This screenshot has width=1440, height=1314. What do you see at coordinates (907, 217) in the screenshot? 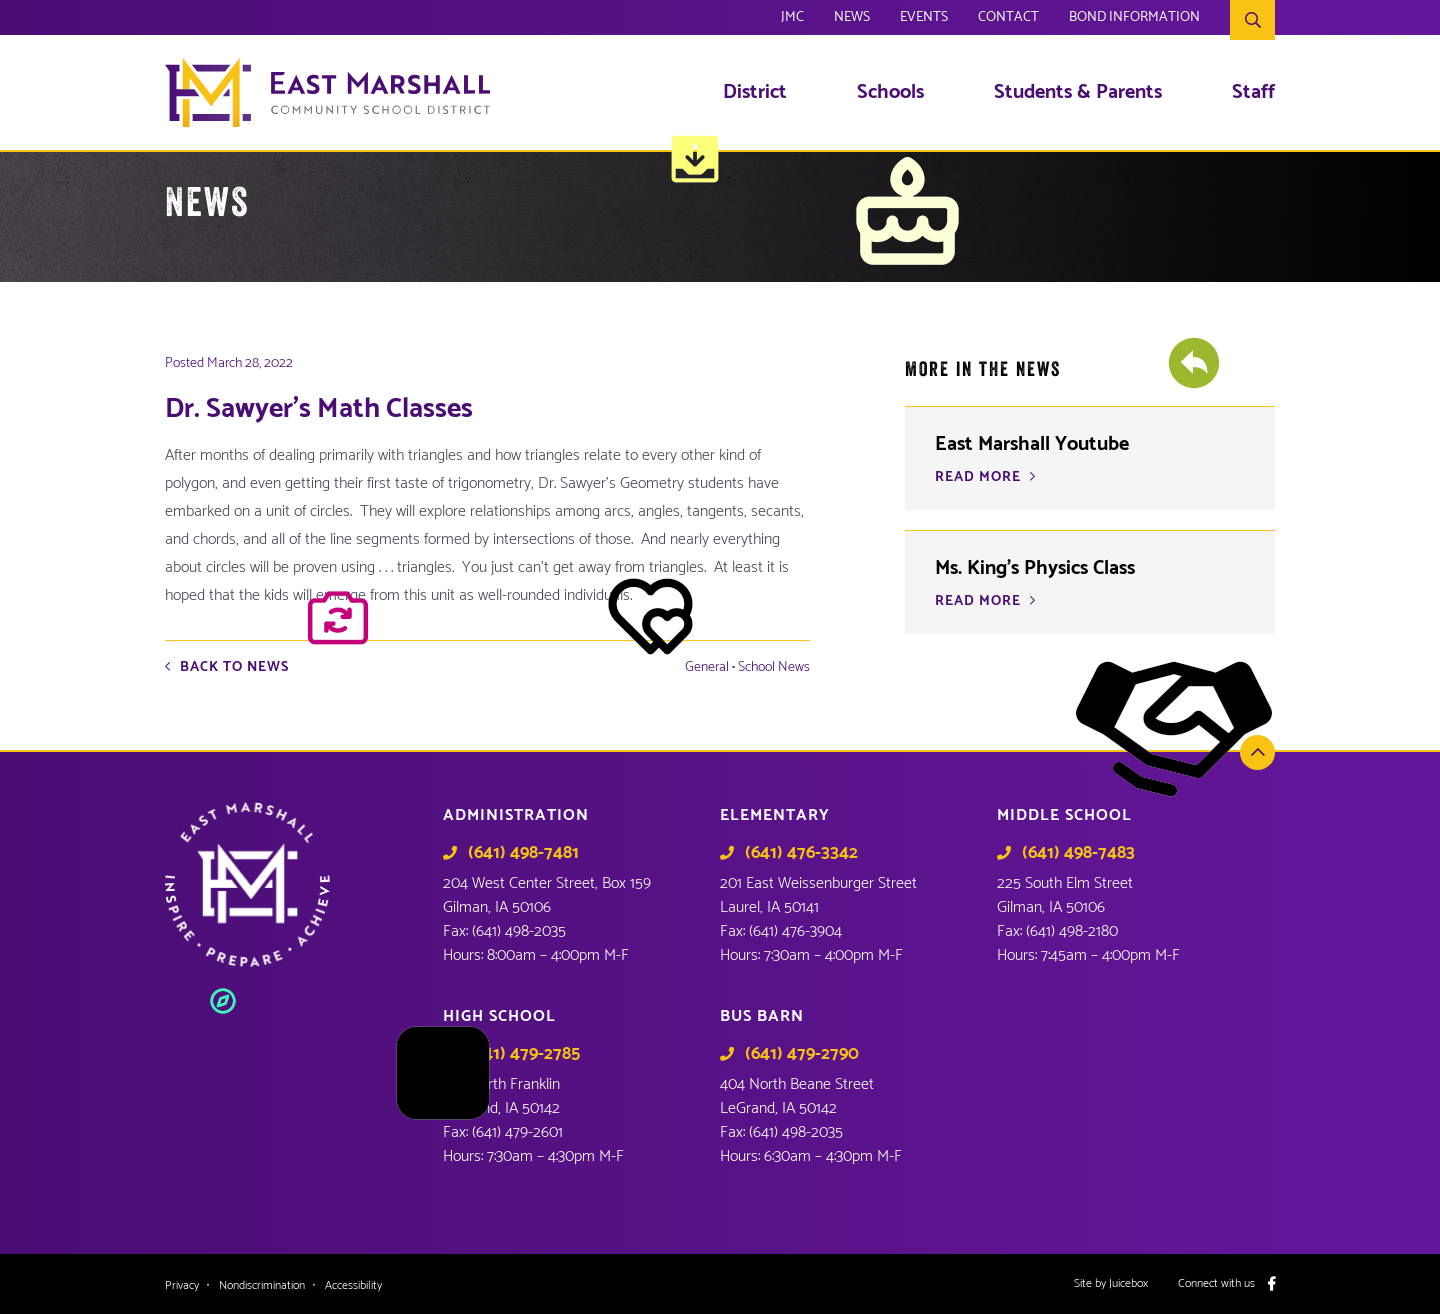
I see `view birthday or celebration reminders` at bounding box center [907, 217].